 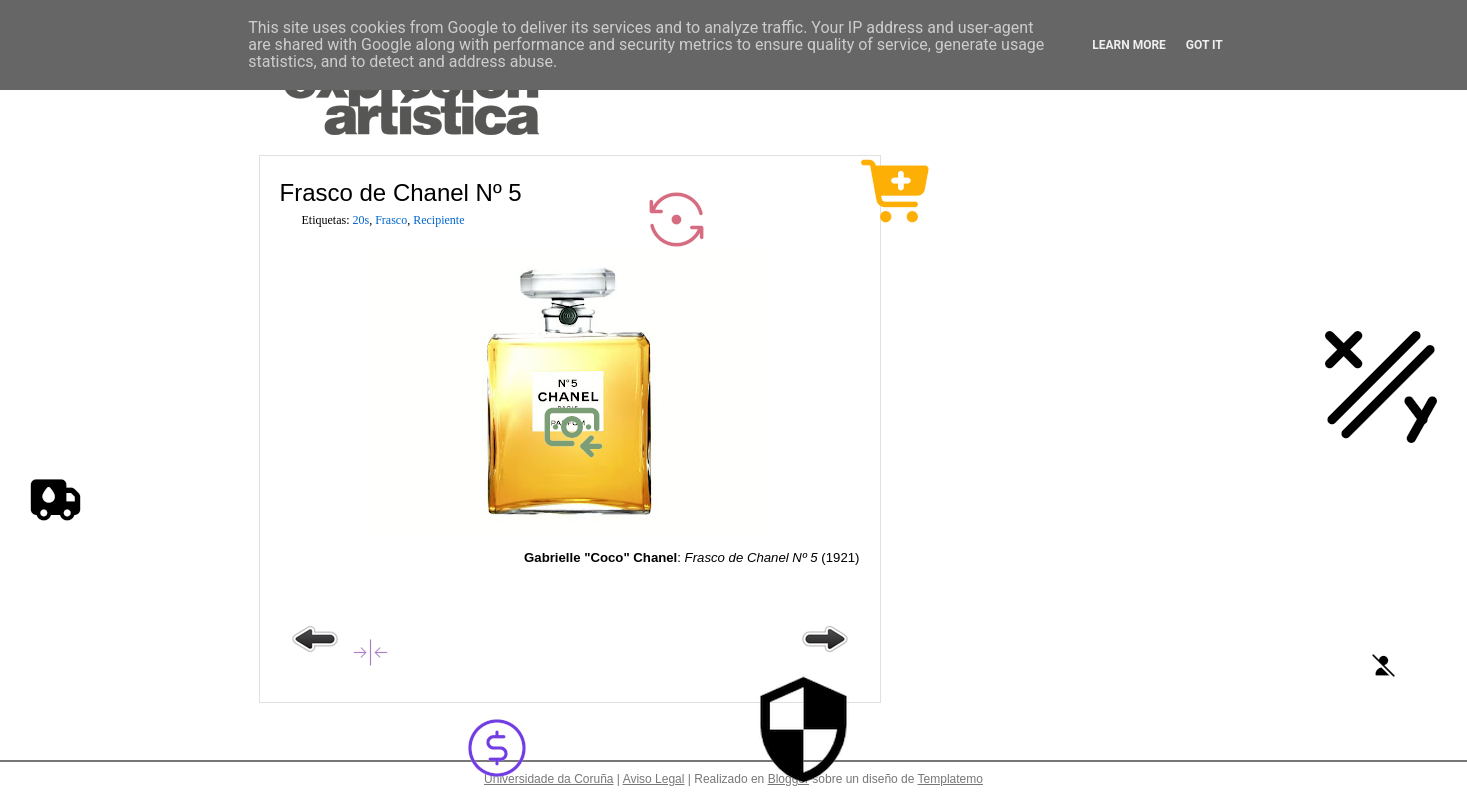 What do you see at coordinates (803, 729) in the screenshot?
I see `access security settings` at bounding box center [803, 729].